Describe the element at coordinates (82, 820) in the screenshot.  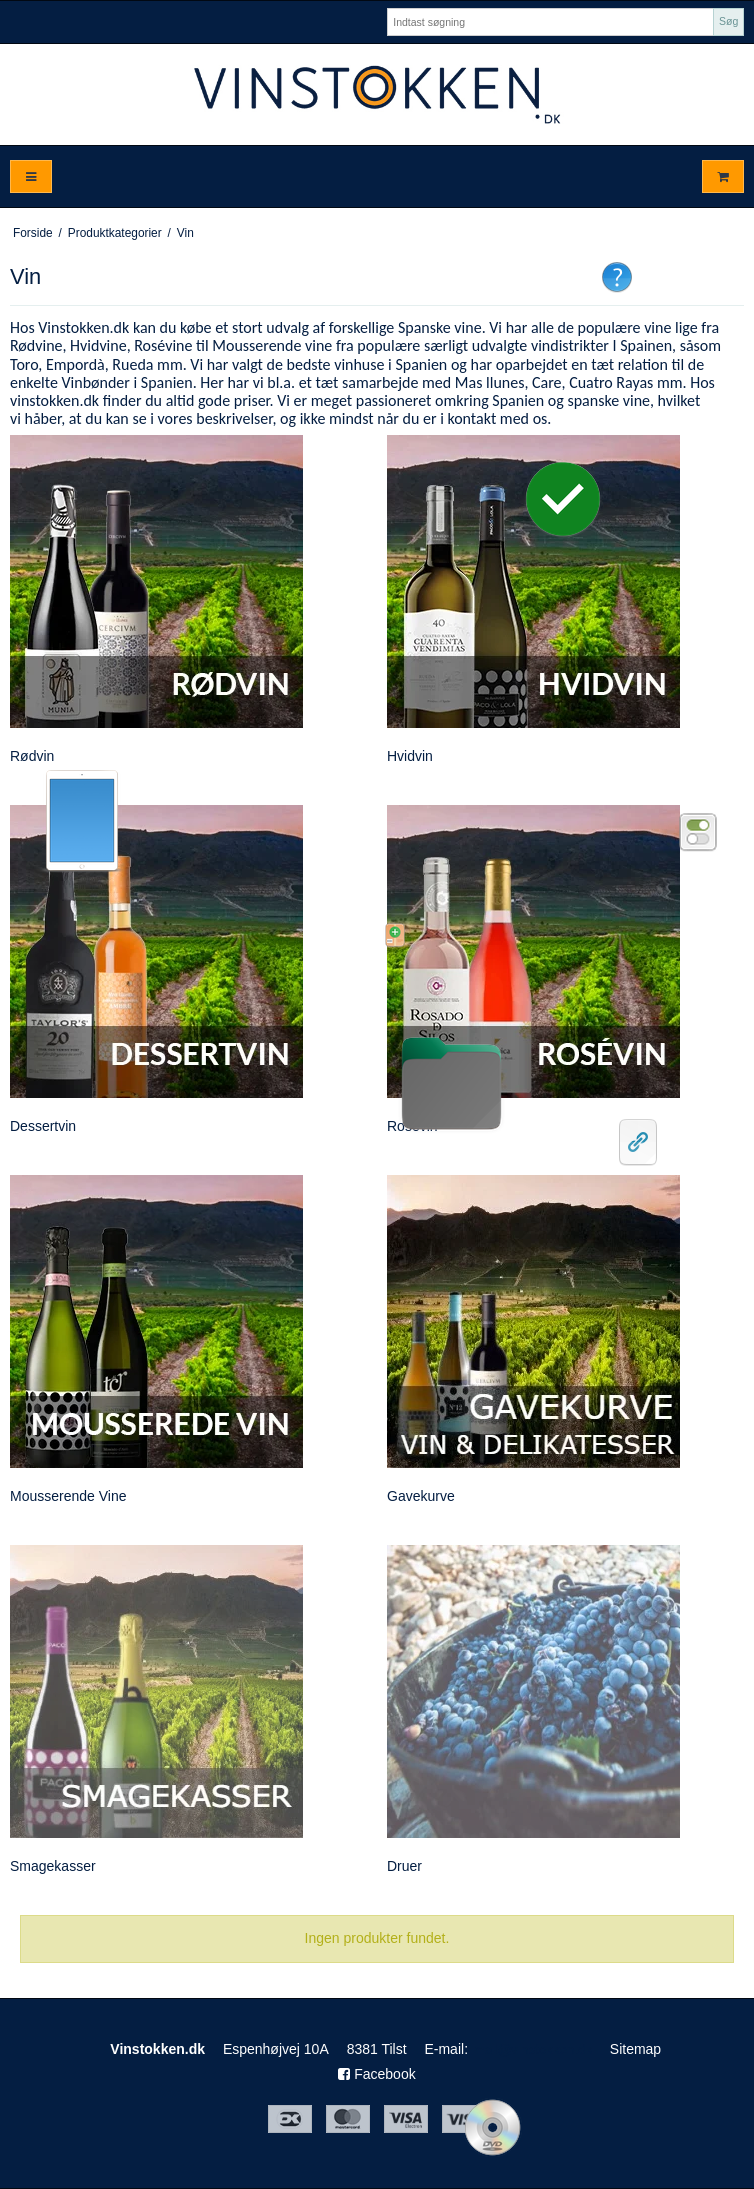
I see `indicates a connected iPad Air 2 device` at that location.